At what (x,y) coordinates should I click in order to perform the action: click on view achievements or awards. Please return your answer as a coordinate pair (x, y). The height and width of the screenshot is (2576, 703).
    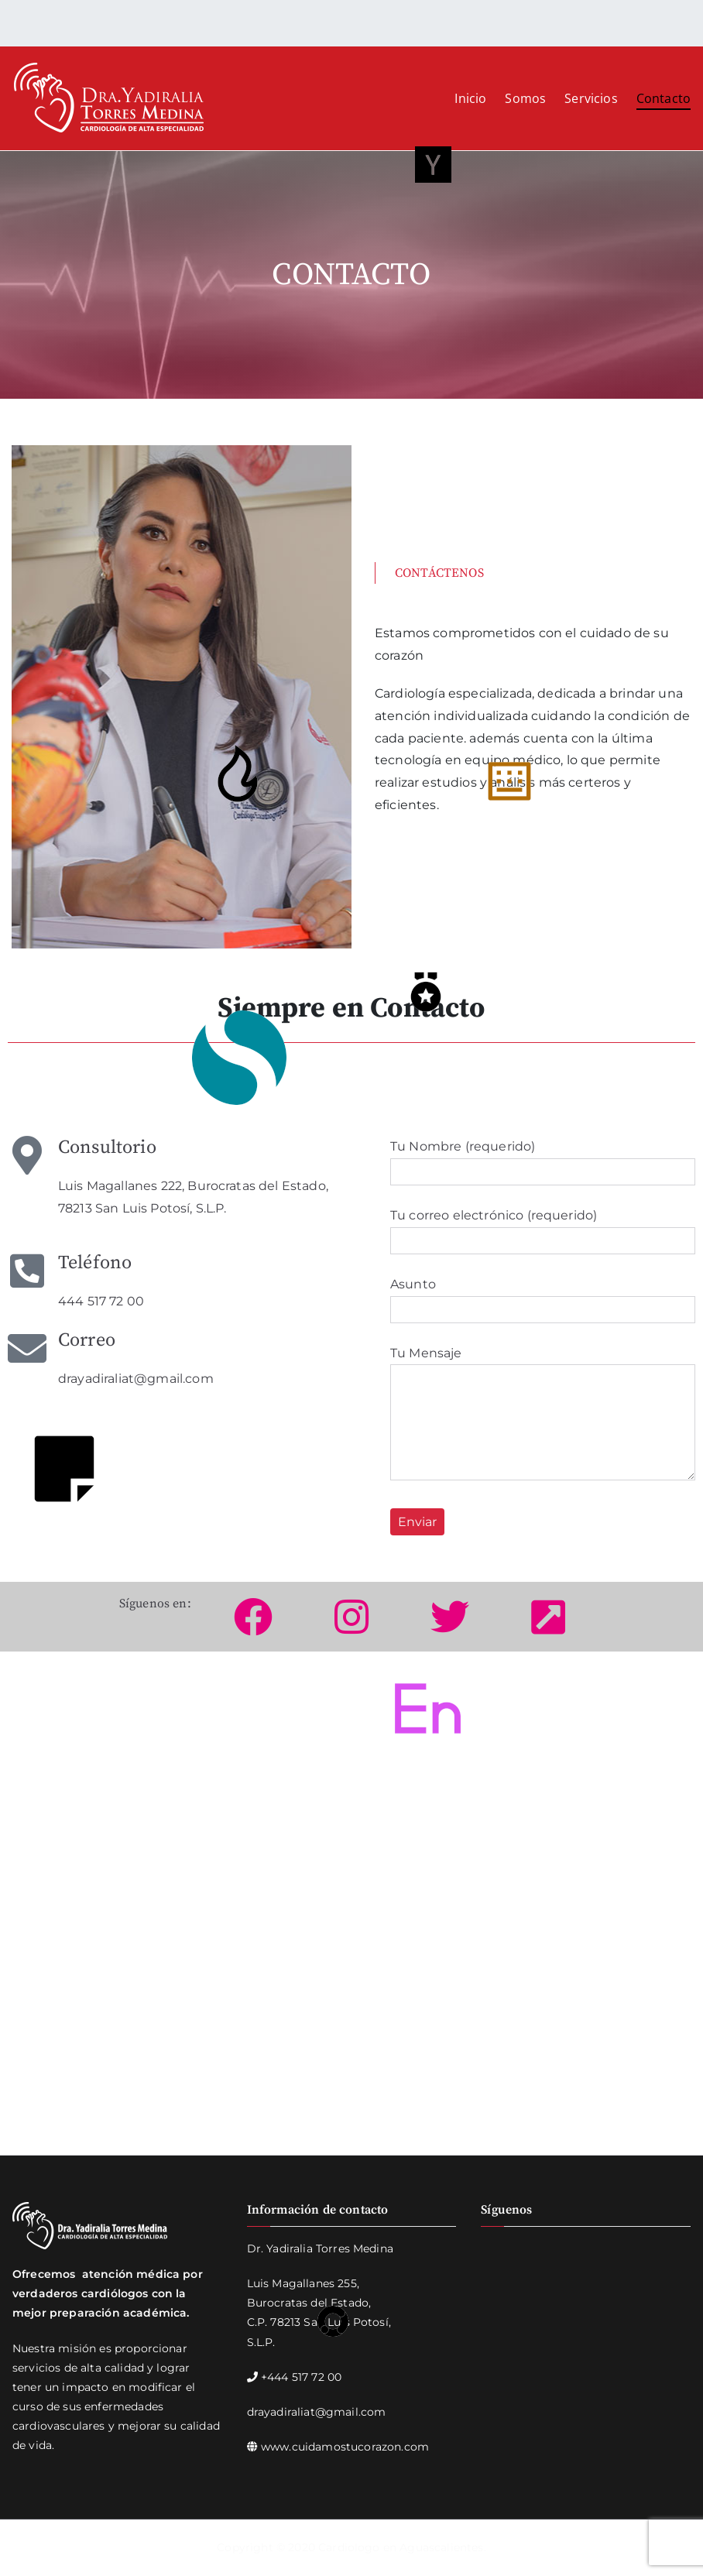
    Looking at the image, I should click on (426, 991).